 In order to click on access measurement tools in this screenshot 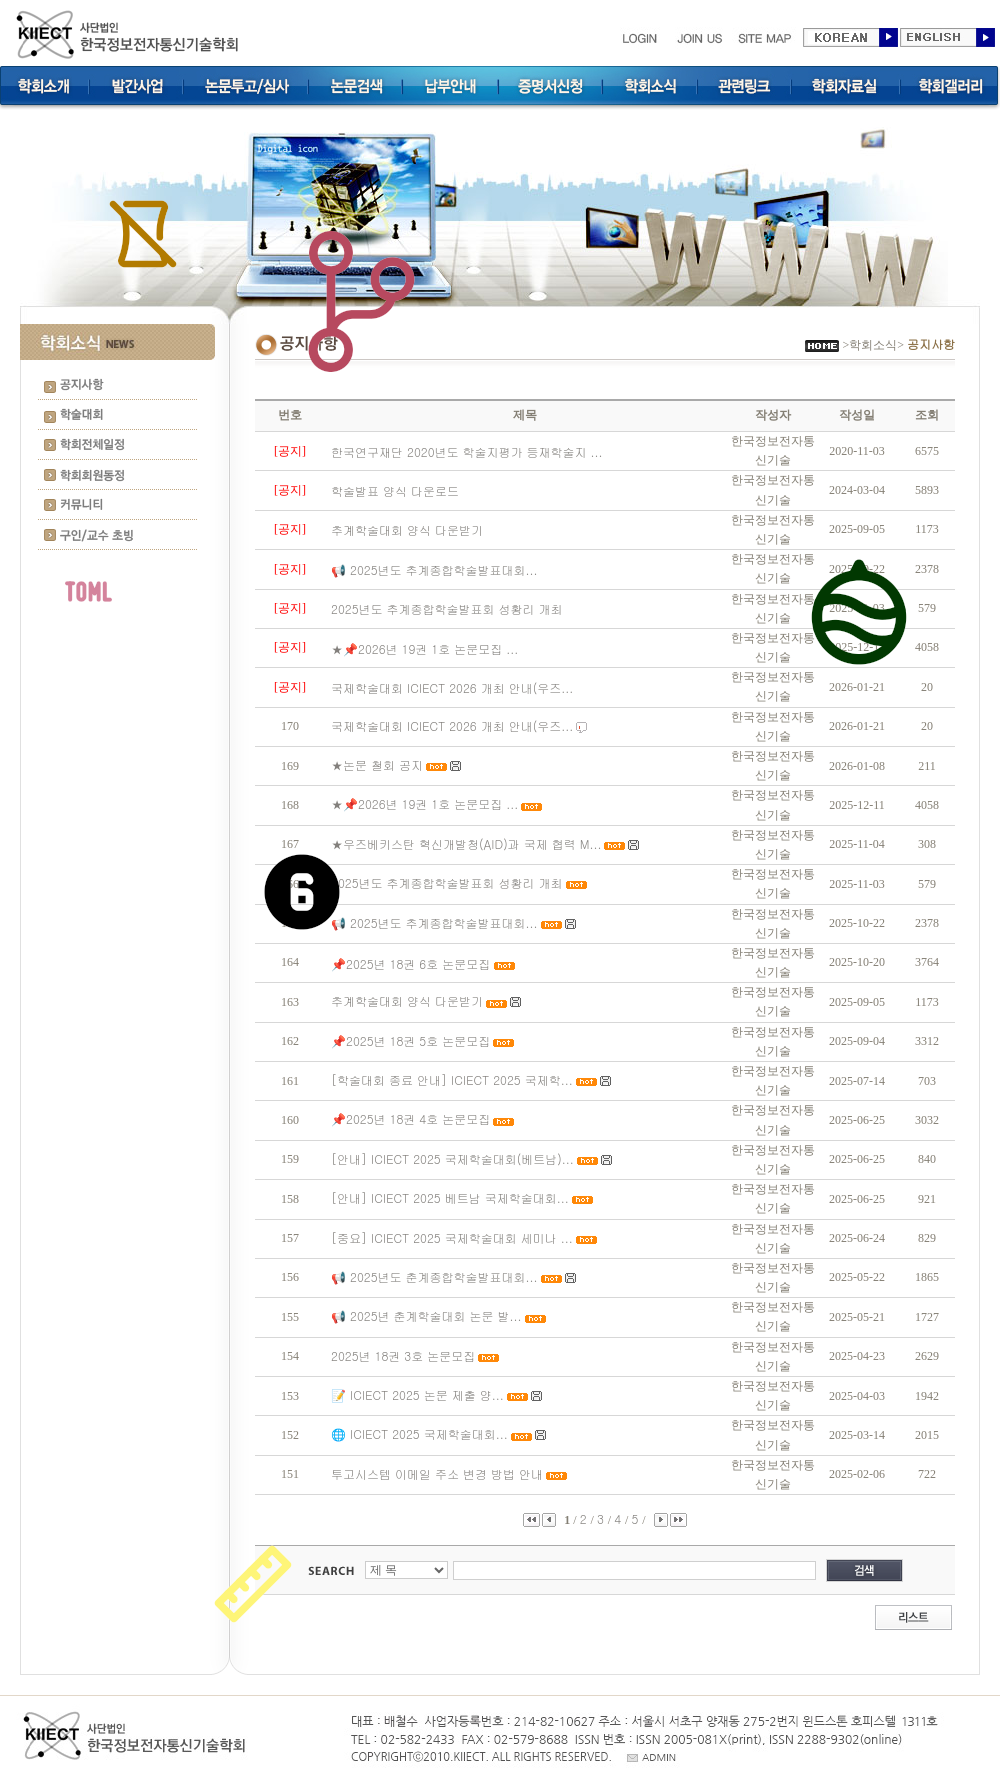, I will do `click(253, 1584)`.